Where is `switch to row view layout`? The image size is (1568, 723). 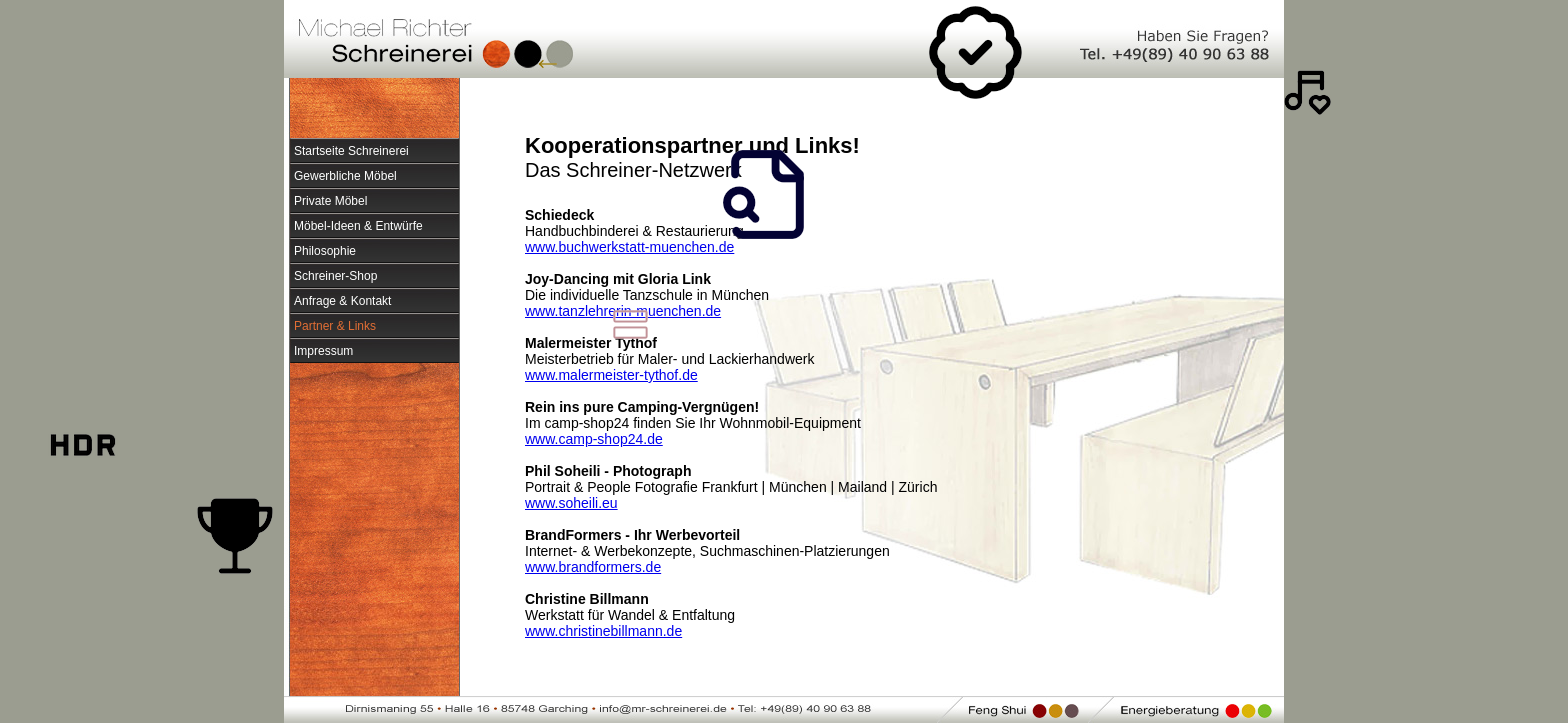 switch to row view layout is located at coordinates (630, 324).